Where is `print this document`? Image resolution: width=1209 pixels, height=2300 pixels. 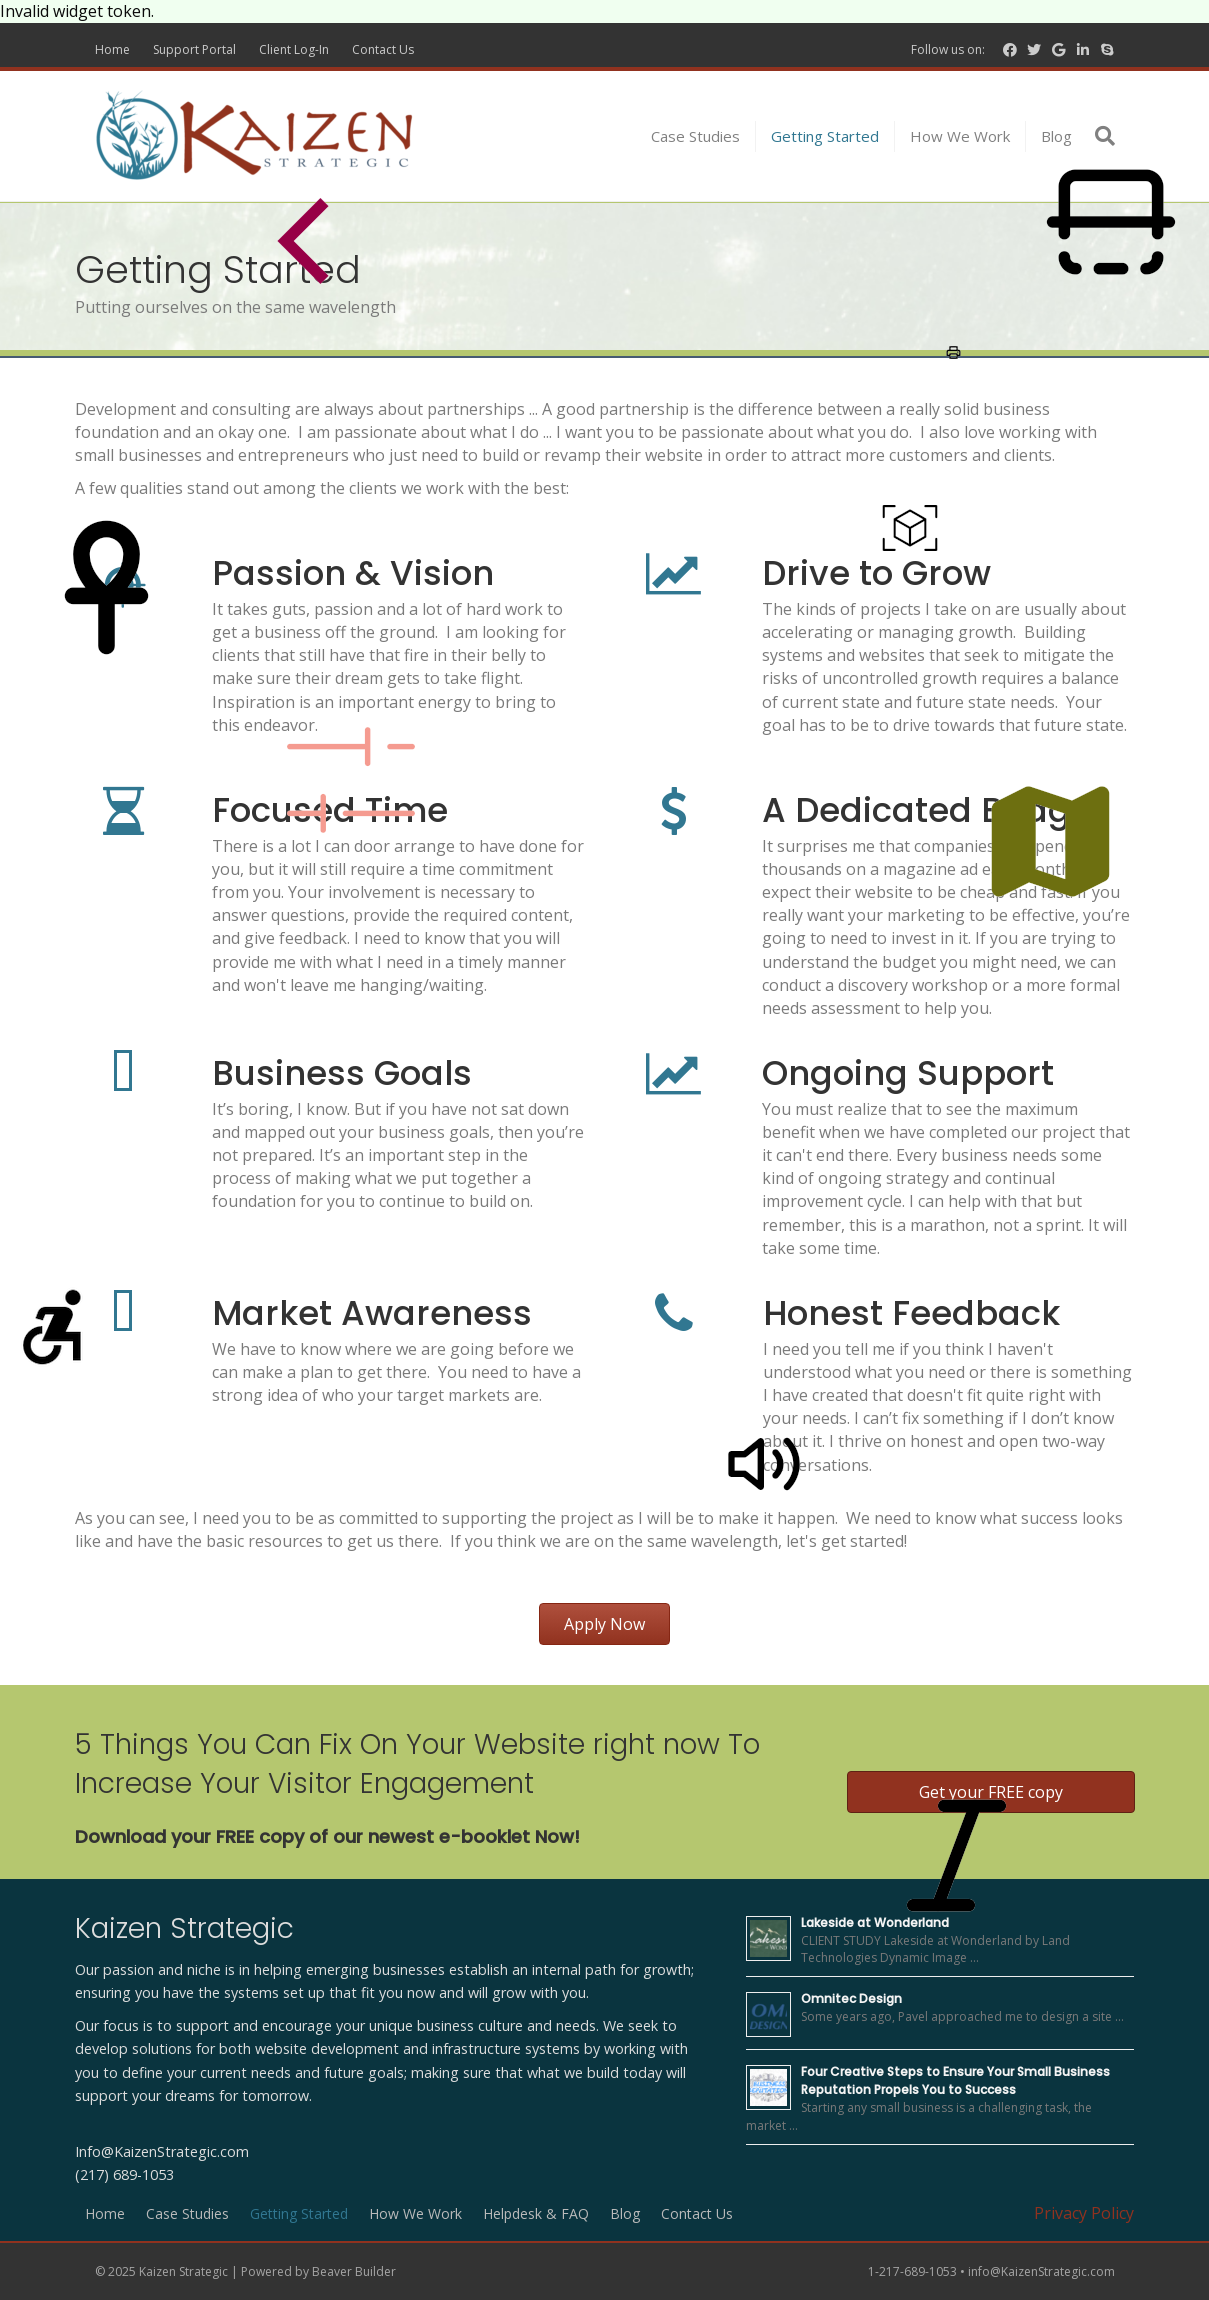
print this document is located at coordinates (953, 352).